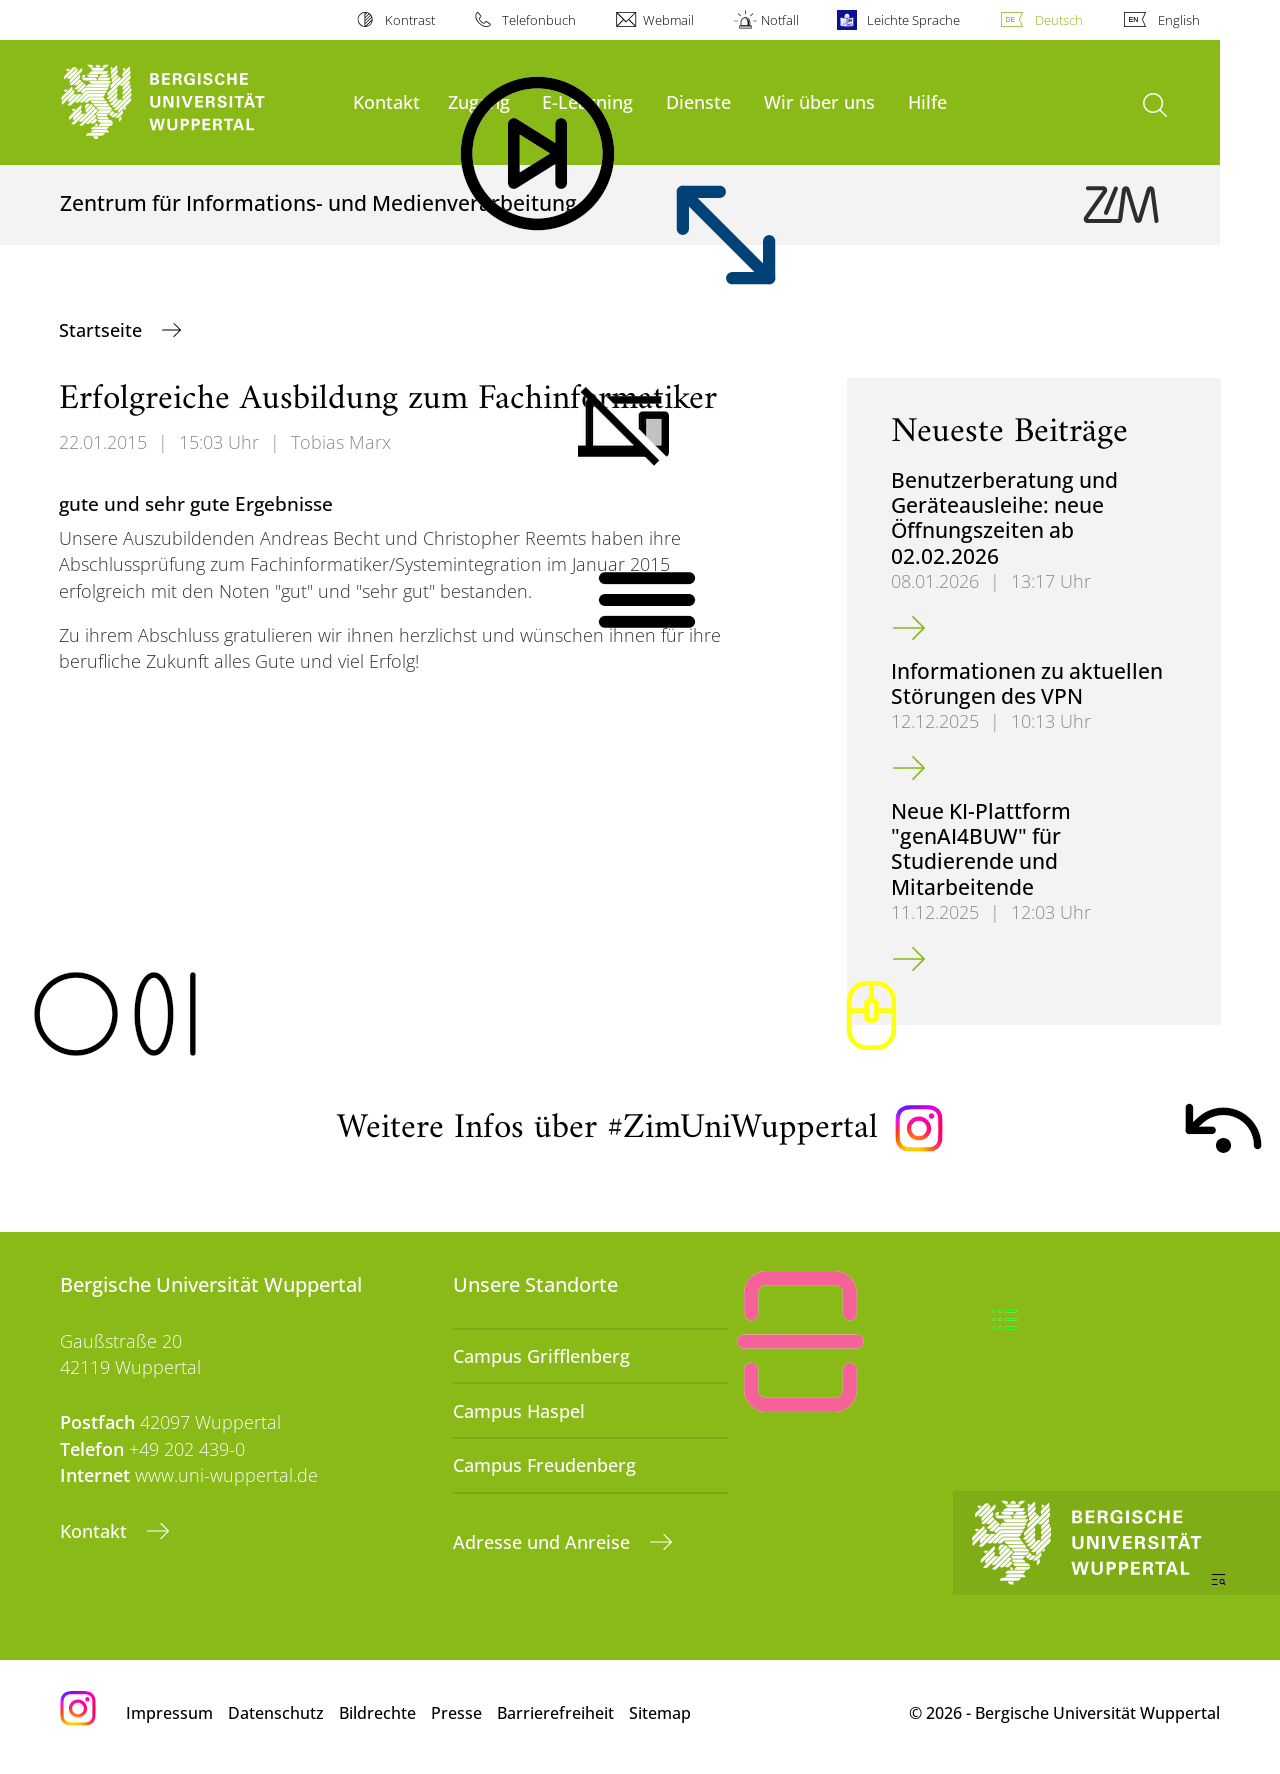  What do you see at coordinates (647, 600) in the screenshot?
I see `open navigation menu` at bounding box center [647, 600].